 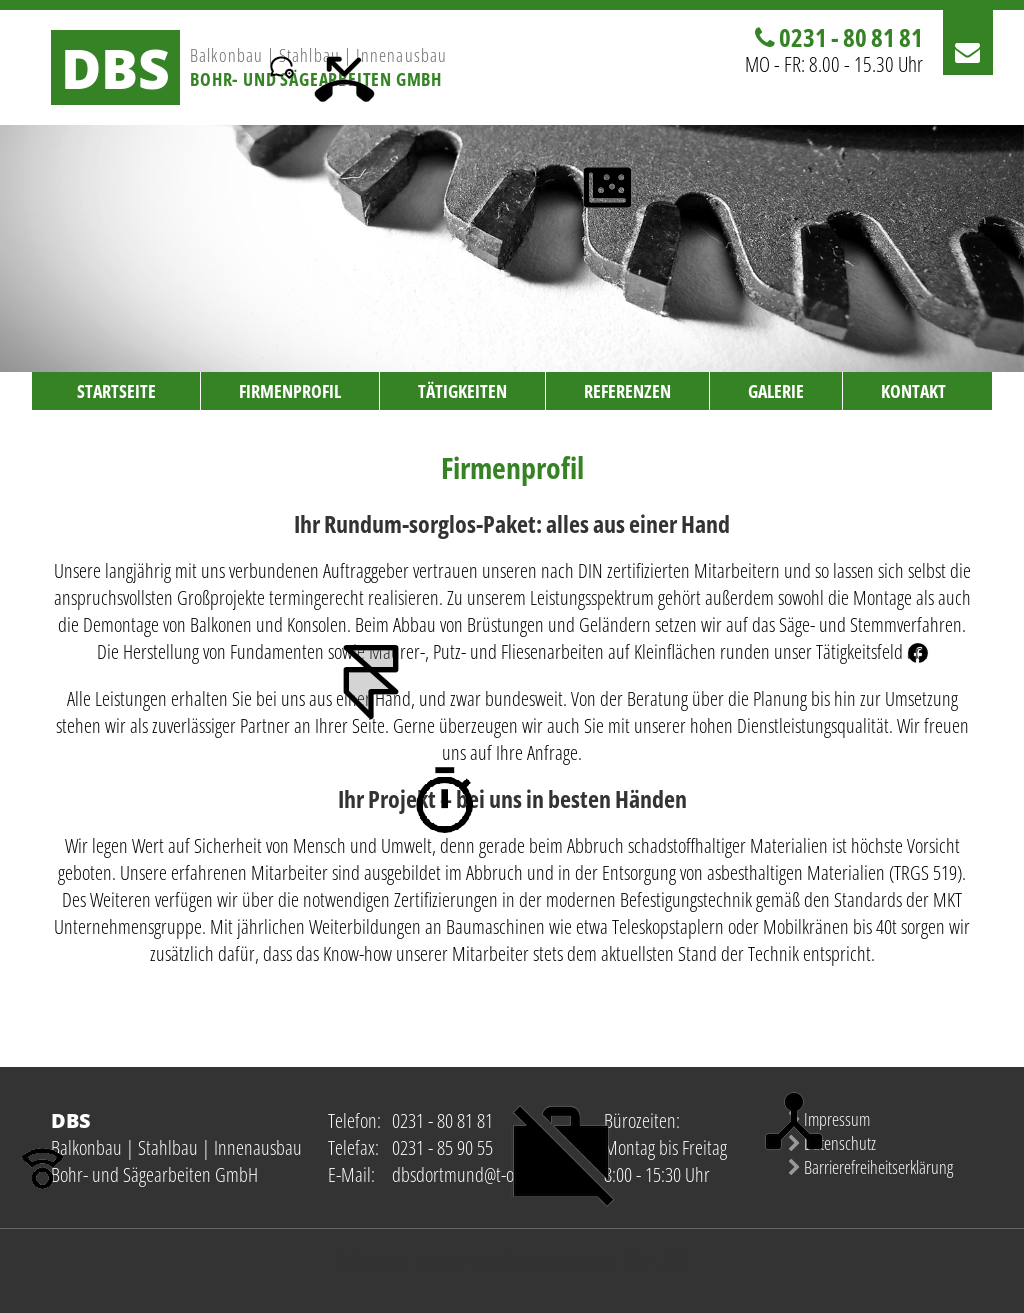 What do you see at coordinates (42, 1167) in the screenshot?
I see `calibrate compass or directional sensor` at bounding box center [42, 1167].